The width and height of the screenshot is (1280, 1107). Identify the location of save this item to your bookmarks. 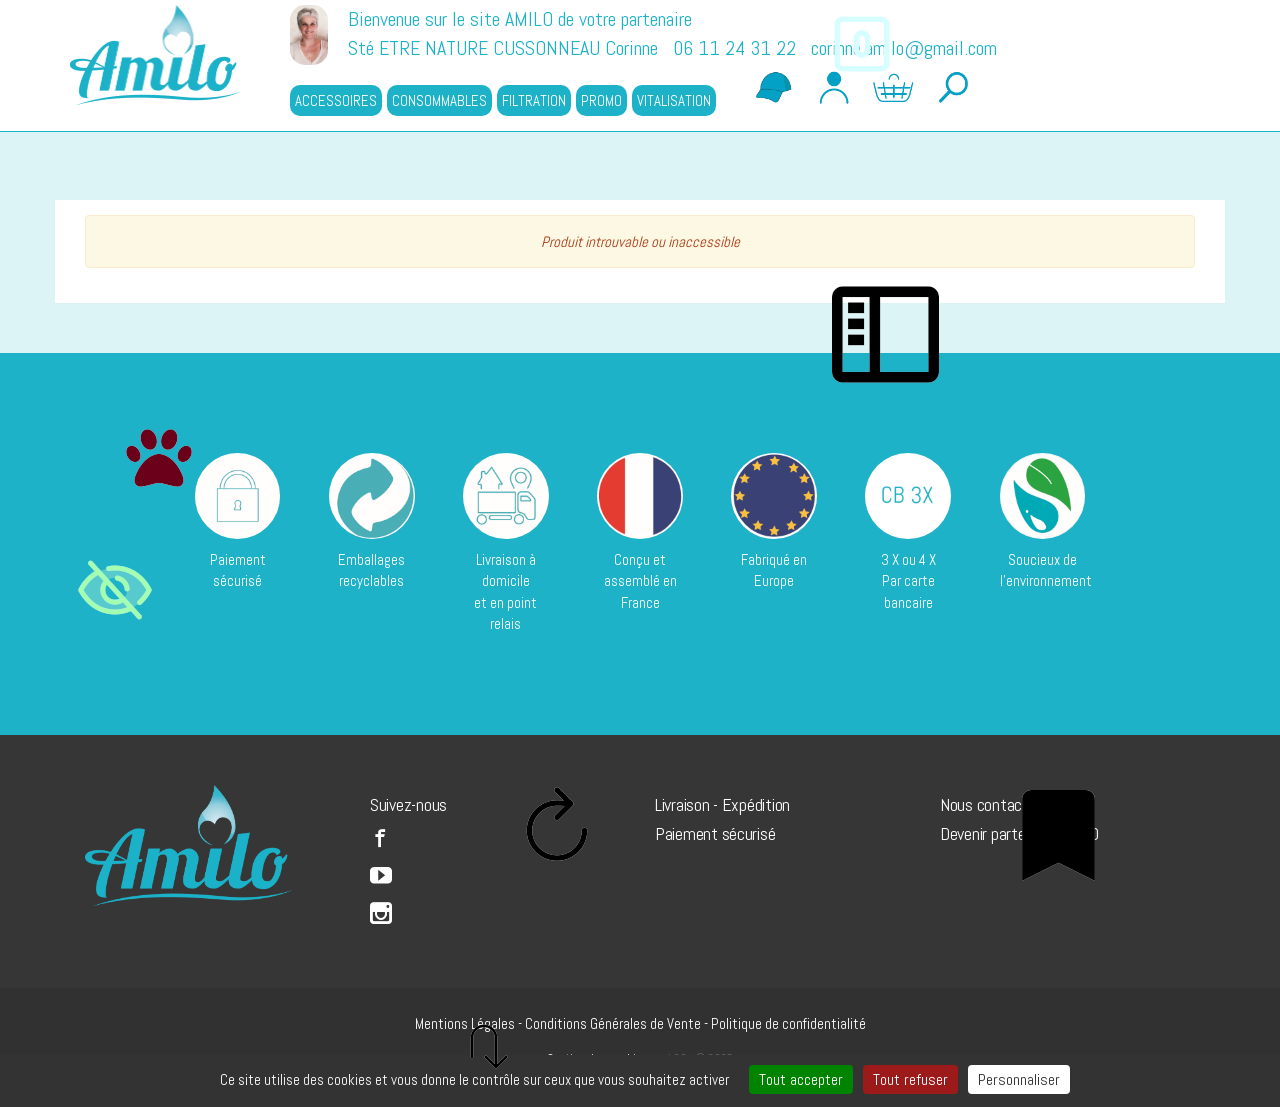
(1058, 835).